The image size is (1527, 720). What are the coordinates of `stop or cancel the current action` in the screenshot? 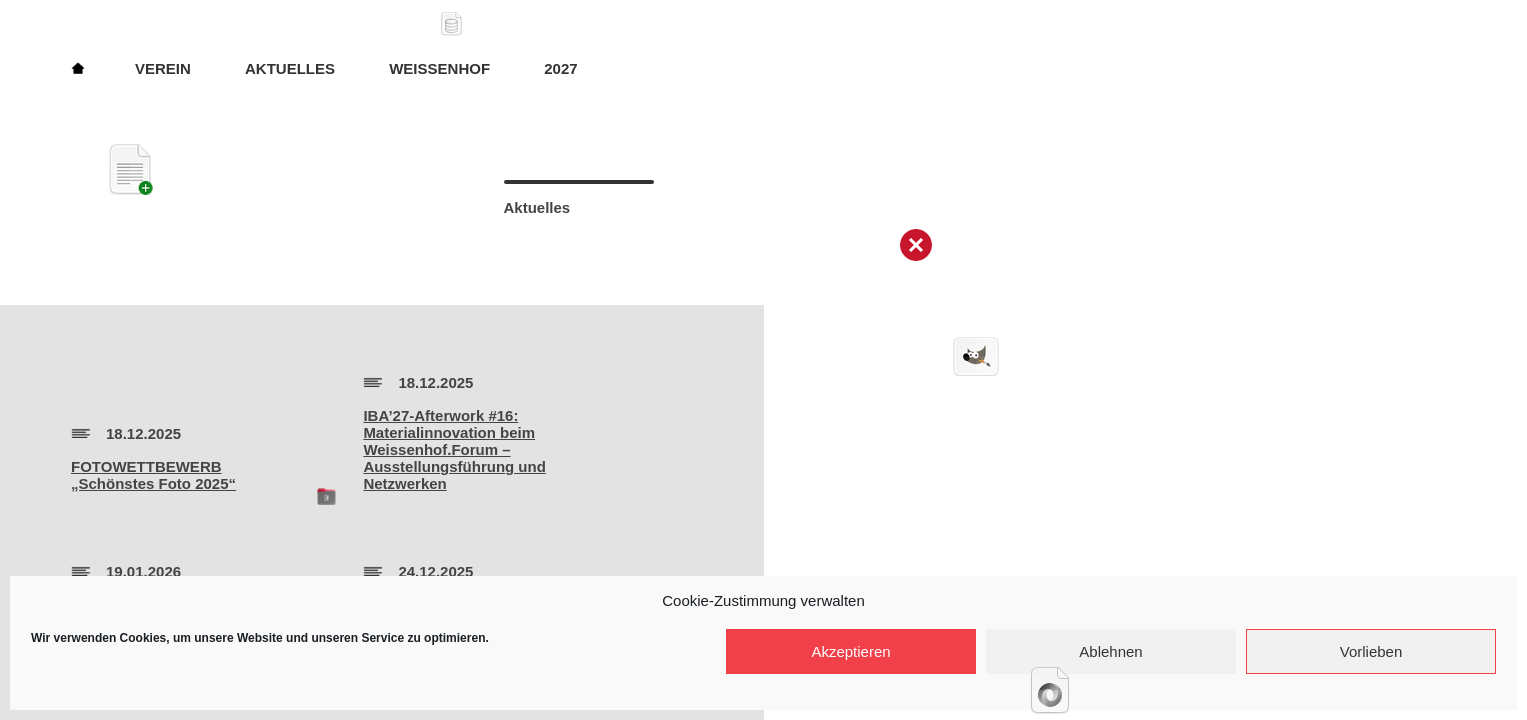 It's located at (916, 245).